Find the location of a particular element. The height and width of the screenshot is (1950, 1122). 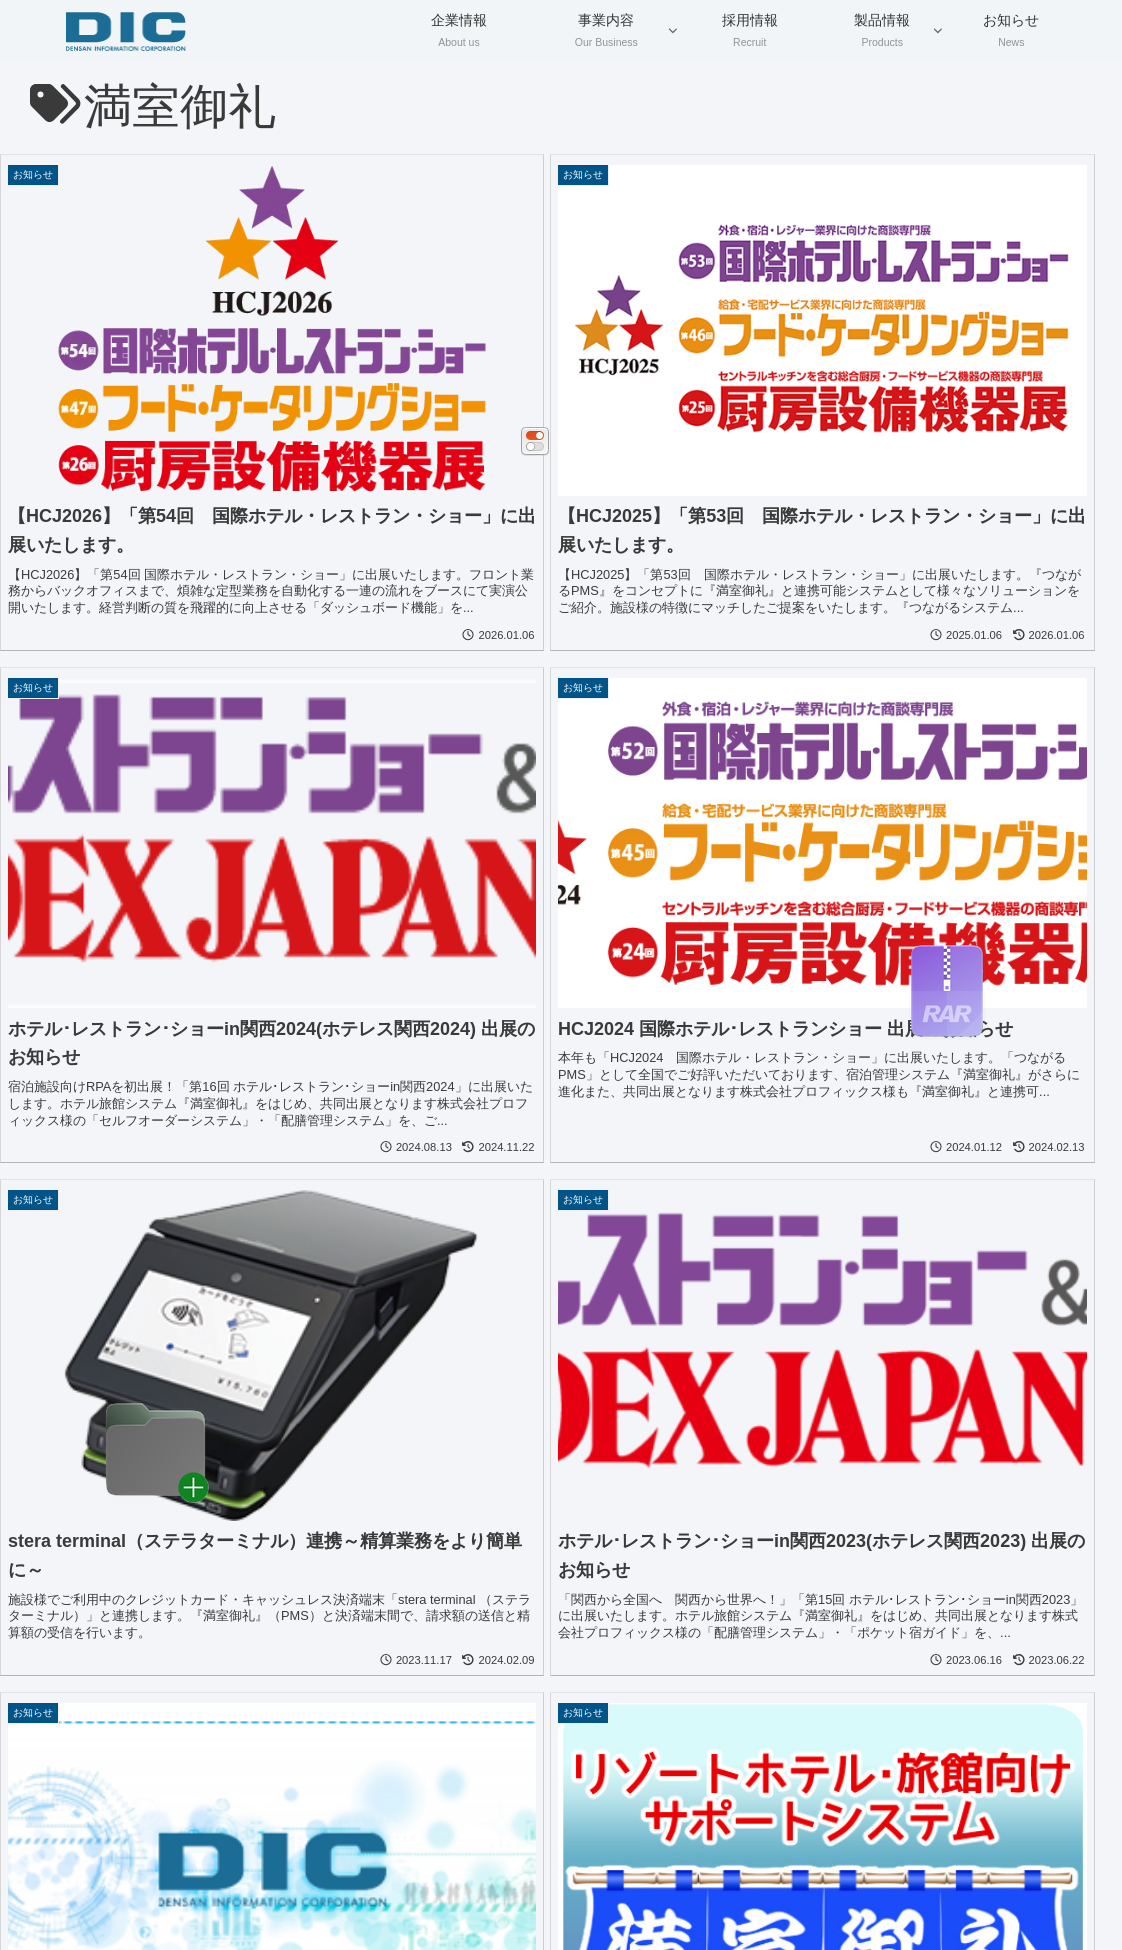

create a new folder is located at coordinates (155, 1449).